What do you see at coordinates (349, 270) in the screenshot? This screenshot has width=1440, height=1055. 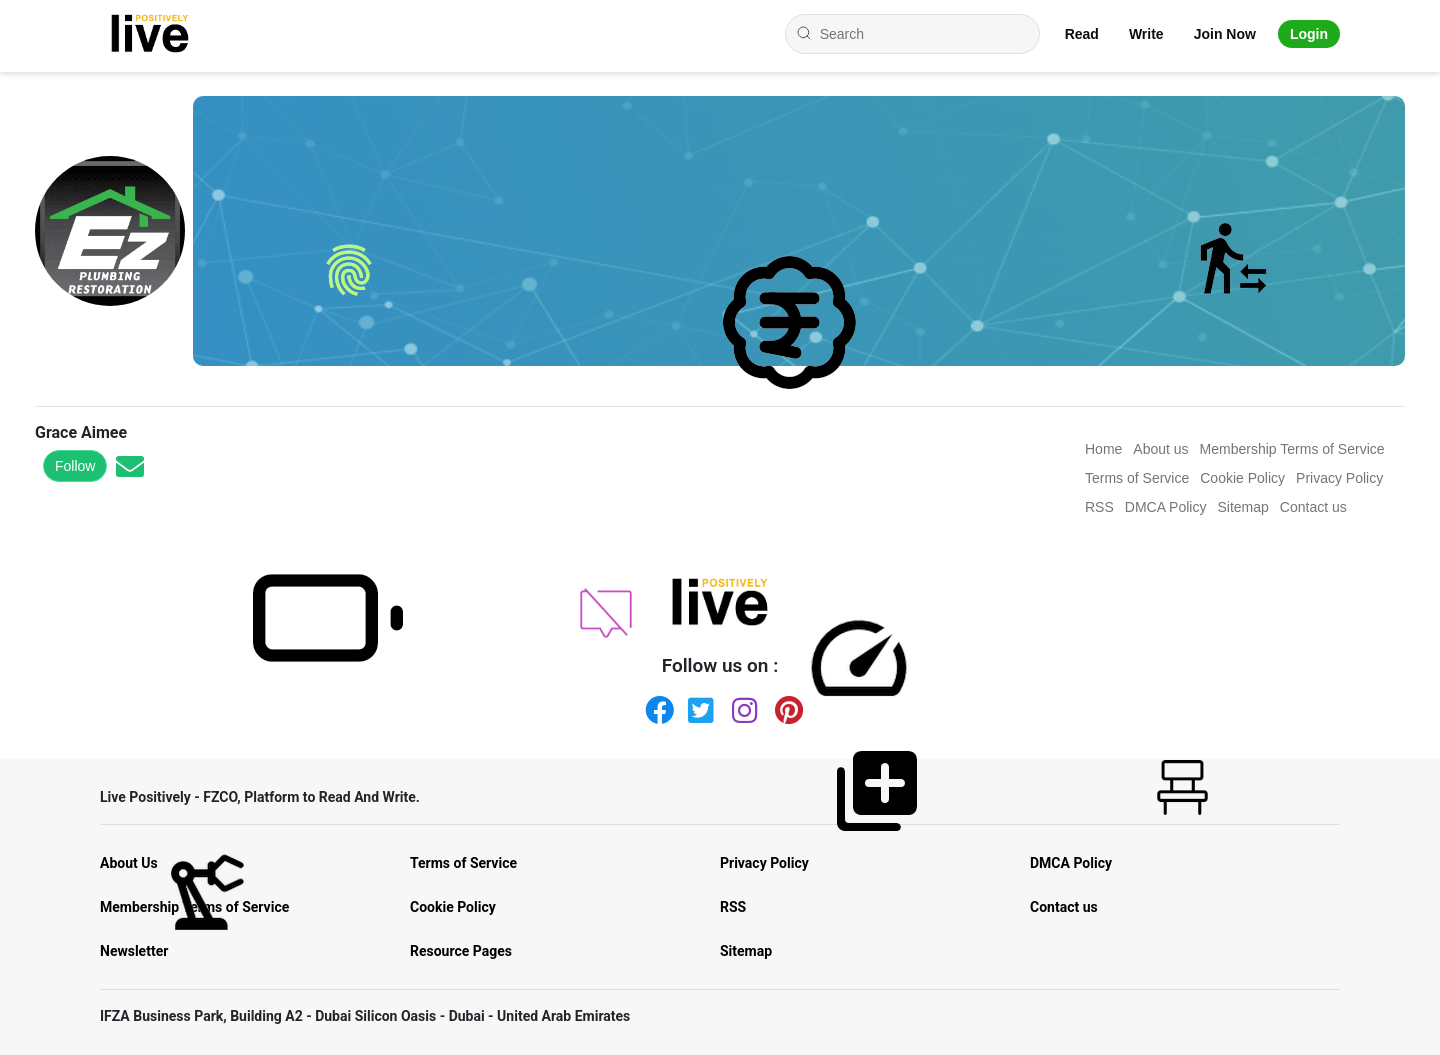 I see `authenticate with fingerprint` at bounding box center [349, 270].